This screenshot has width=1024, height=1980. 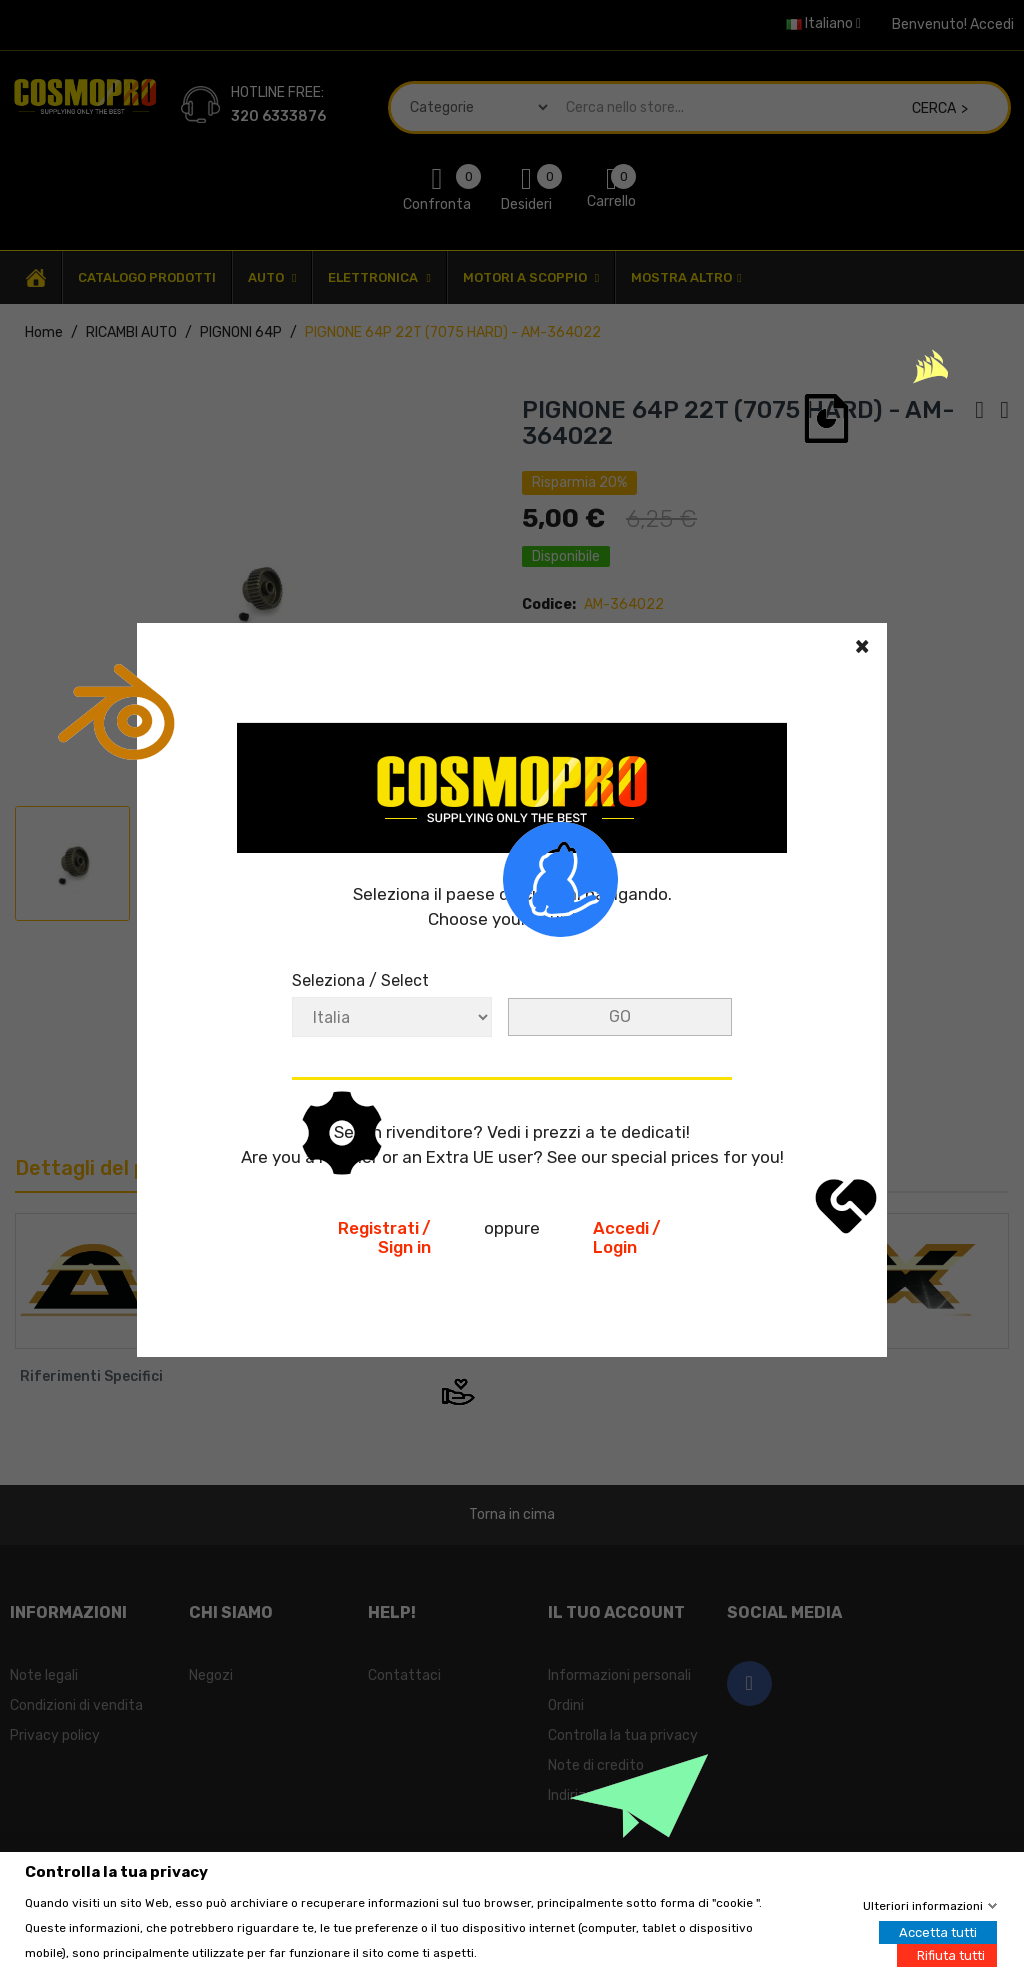 I want to click on minutemailer logo, so click(x=639, y=1796).